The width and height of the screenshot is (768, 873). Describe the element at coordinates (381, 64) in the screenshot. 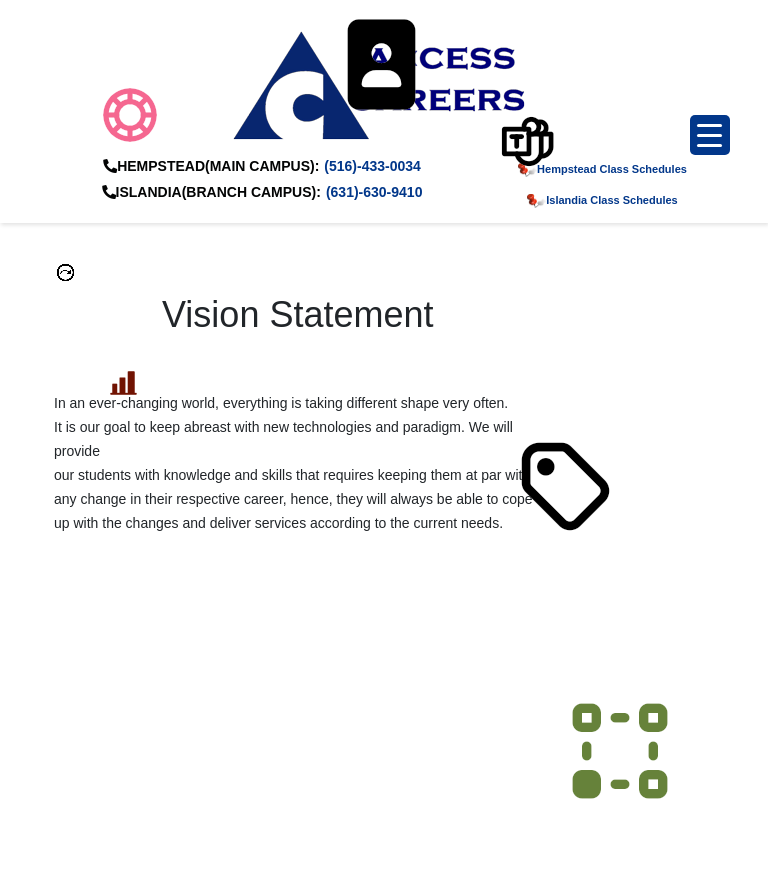

I see `view profile picture or portrait image` at that location.